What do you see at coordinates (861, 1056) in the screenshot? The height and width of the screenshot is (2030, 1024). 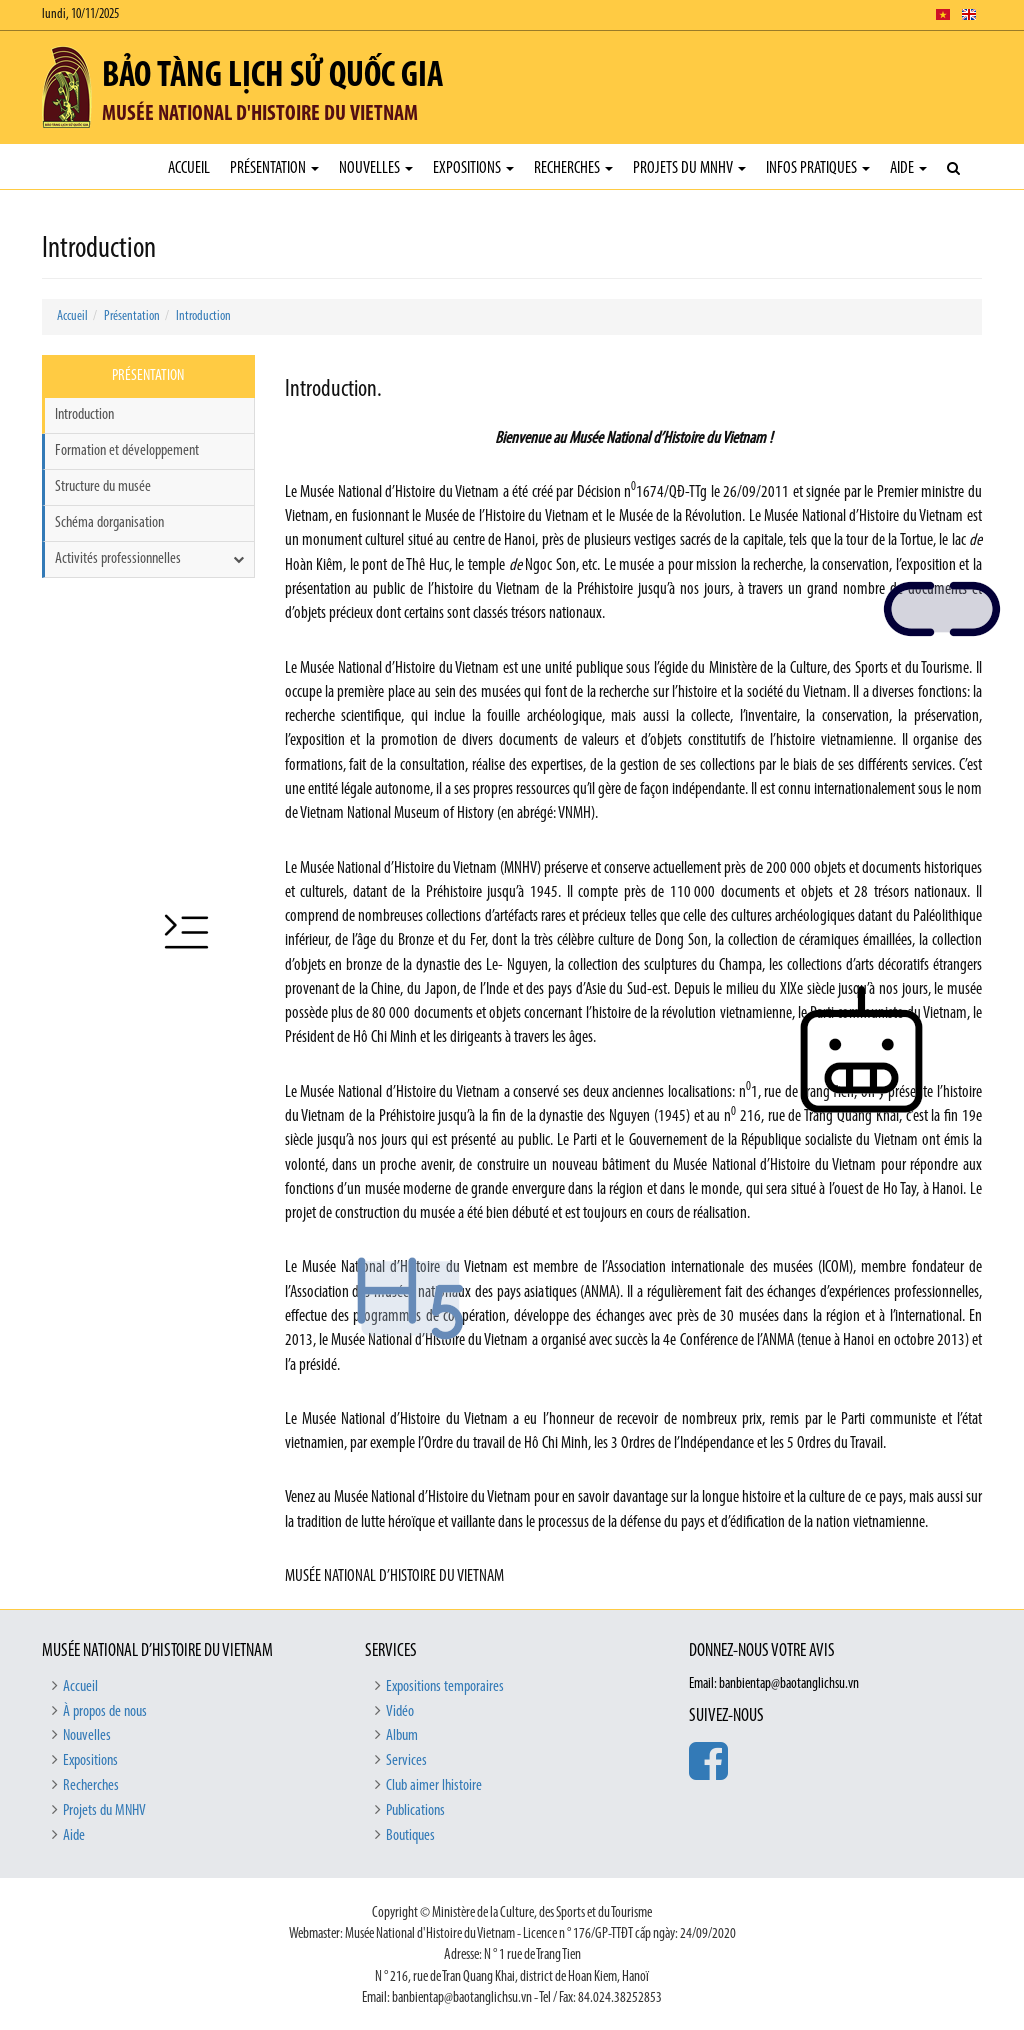 I see `access AI assistant or chatbot features` at bounding box center [861, 1056].